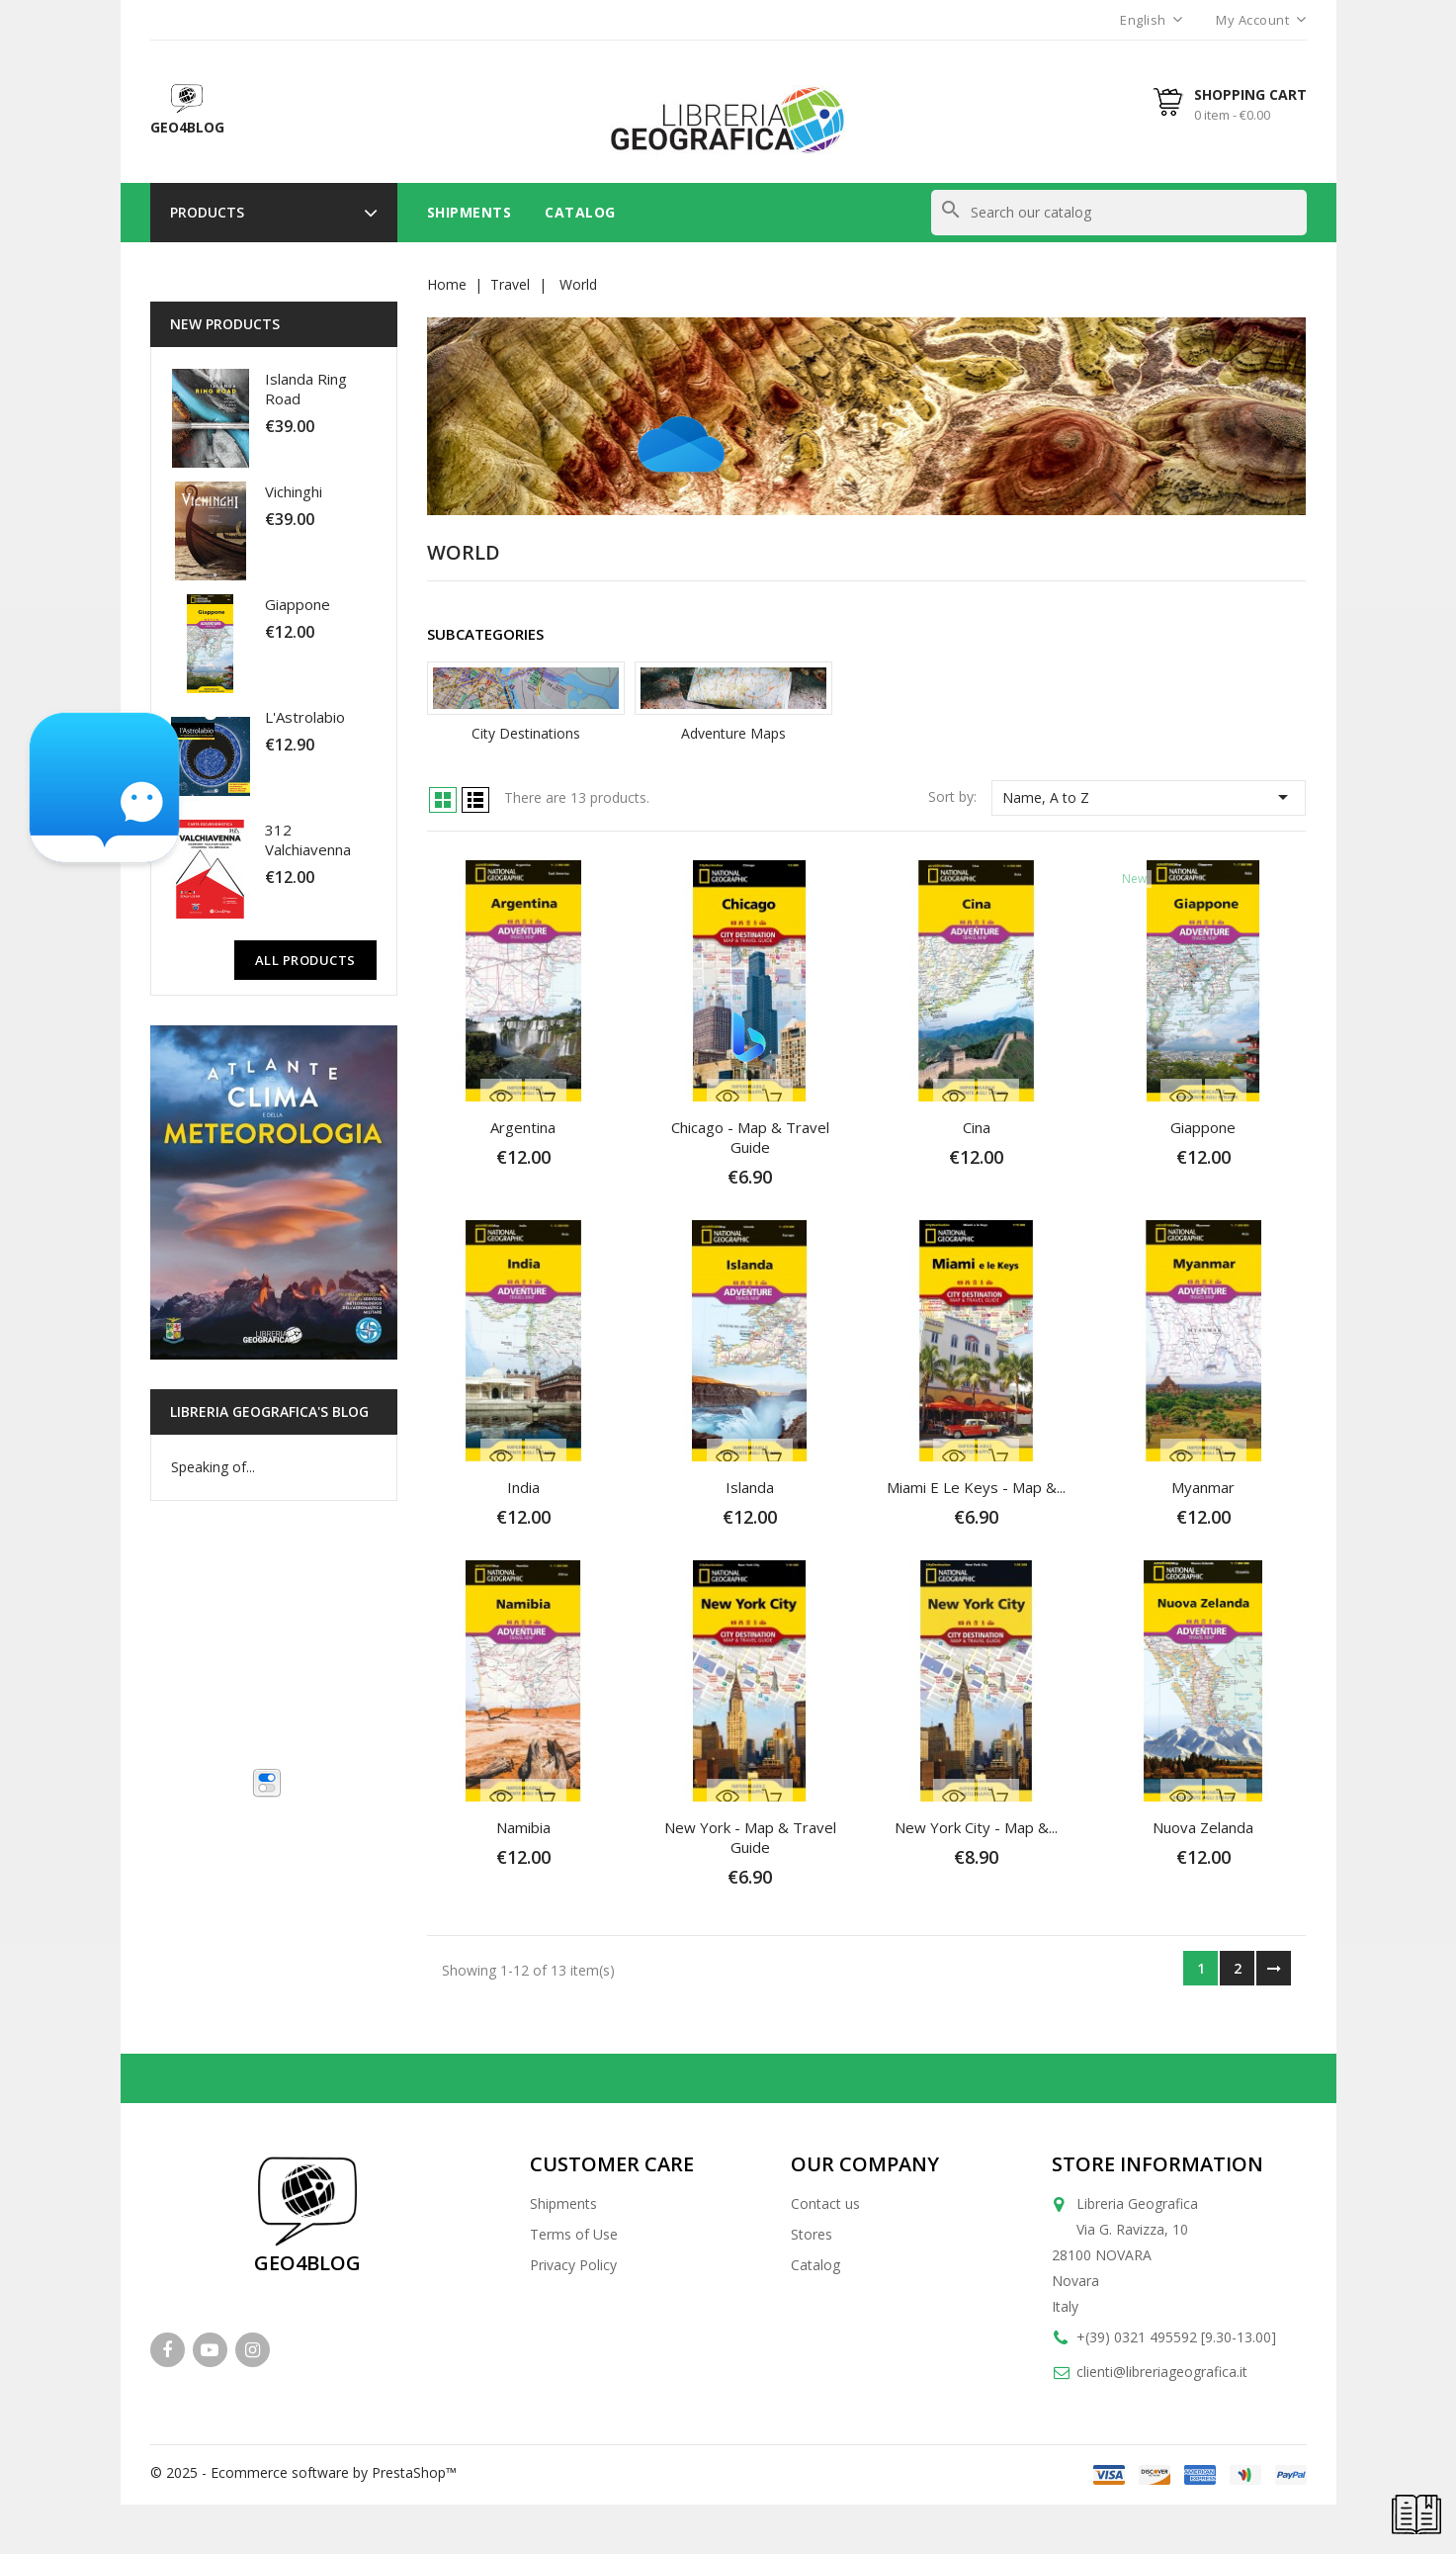  Describe the element at coordinates (681, 444) in the screenshot. I see `Microsoft OneDrive cloud storage status indicator` at that location.